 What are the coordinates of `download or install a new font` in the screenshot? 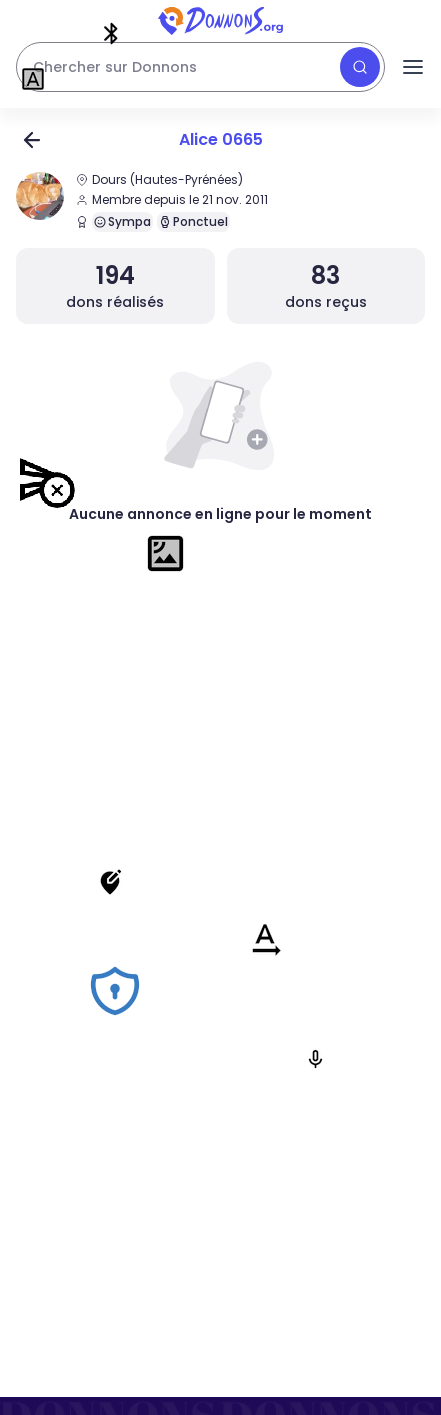 It's located at (33, 79).